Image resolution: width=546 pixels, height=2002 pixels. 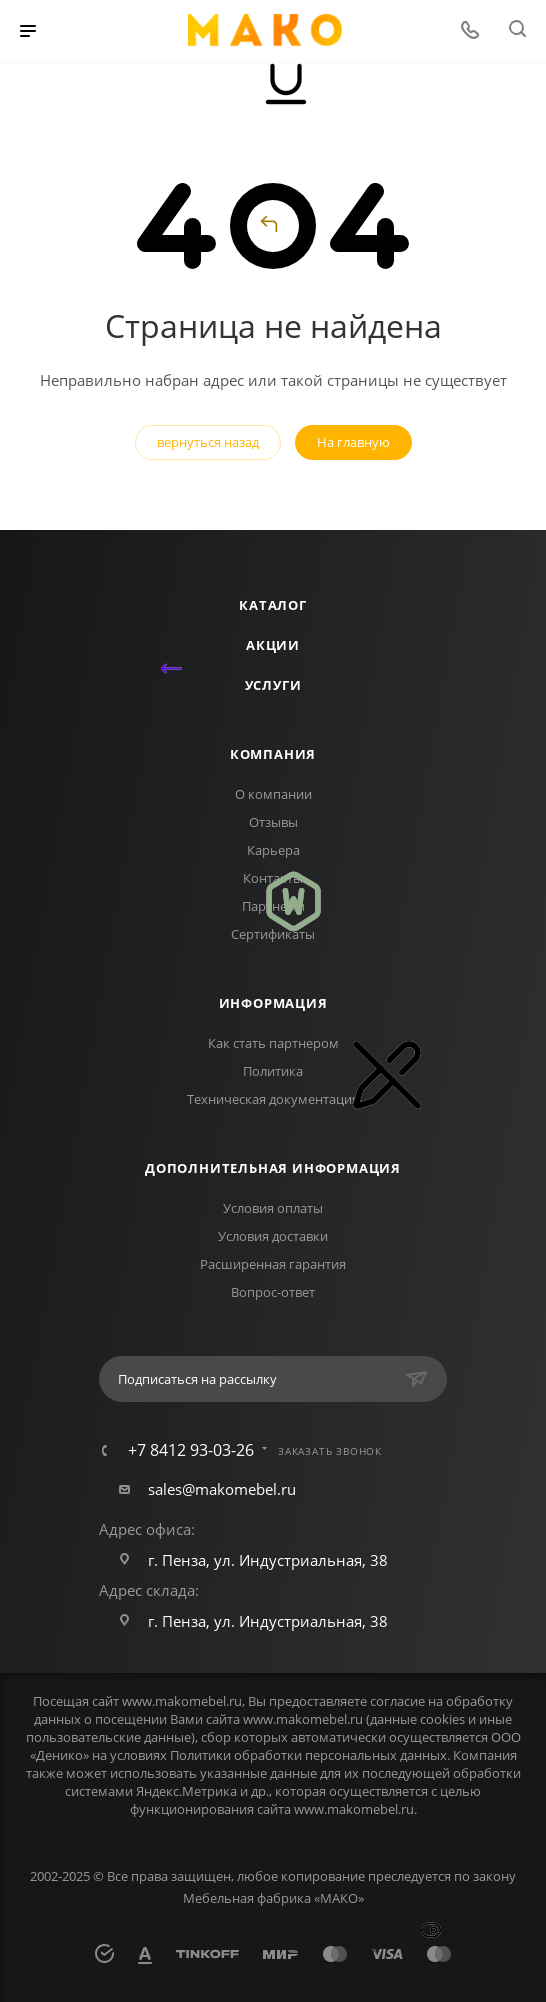 What do you see at coordinates (387, 1075) in the screenshot?
I see `indicates editing is disabled` at bounding box center [387, 1075].